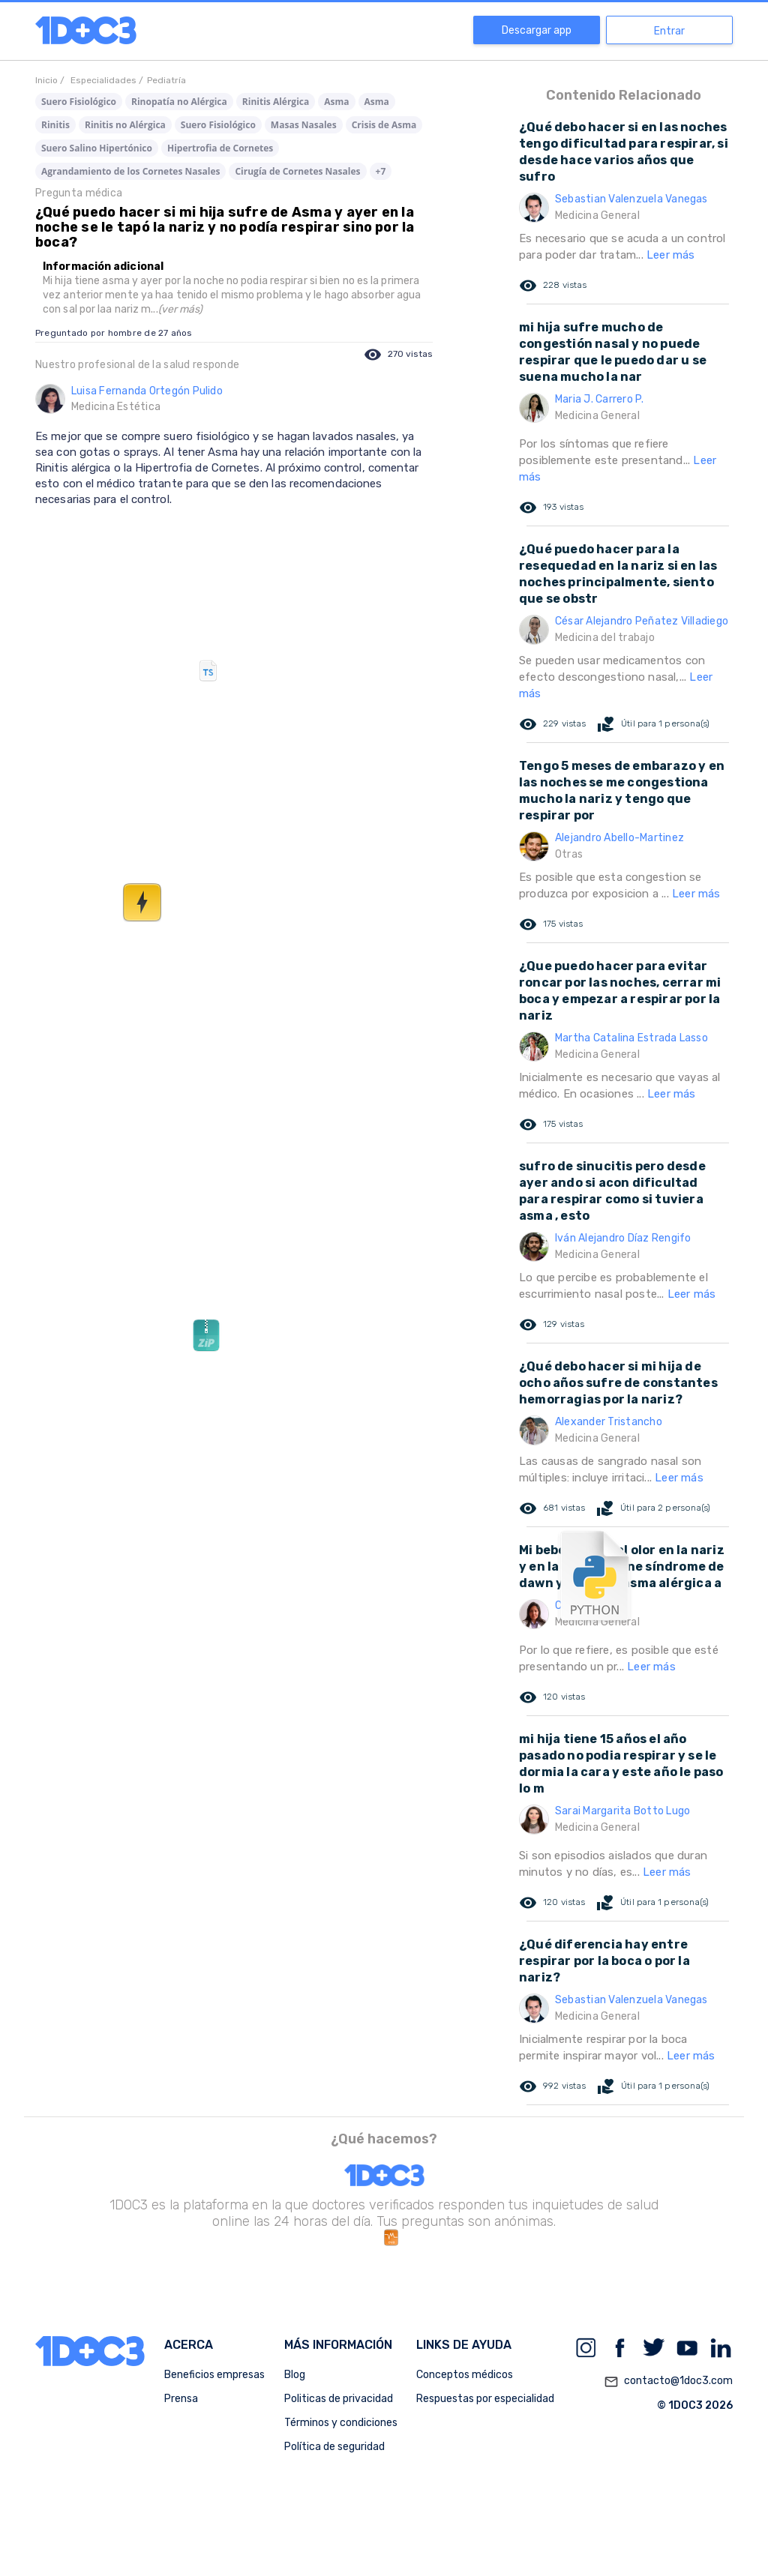 This screenshot has height=2576, width=768. Describe the element at coordinates (391, 2237) in the screenshot. I see `open a VirtualBox appliance file (.ova)` at that location.